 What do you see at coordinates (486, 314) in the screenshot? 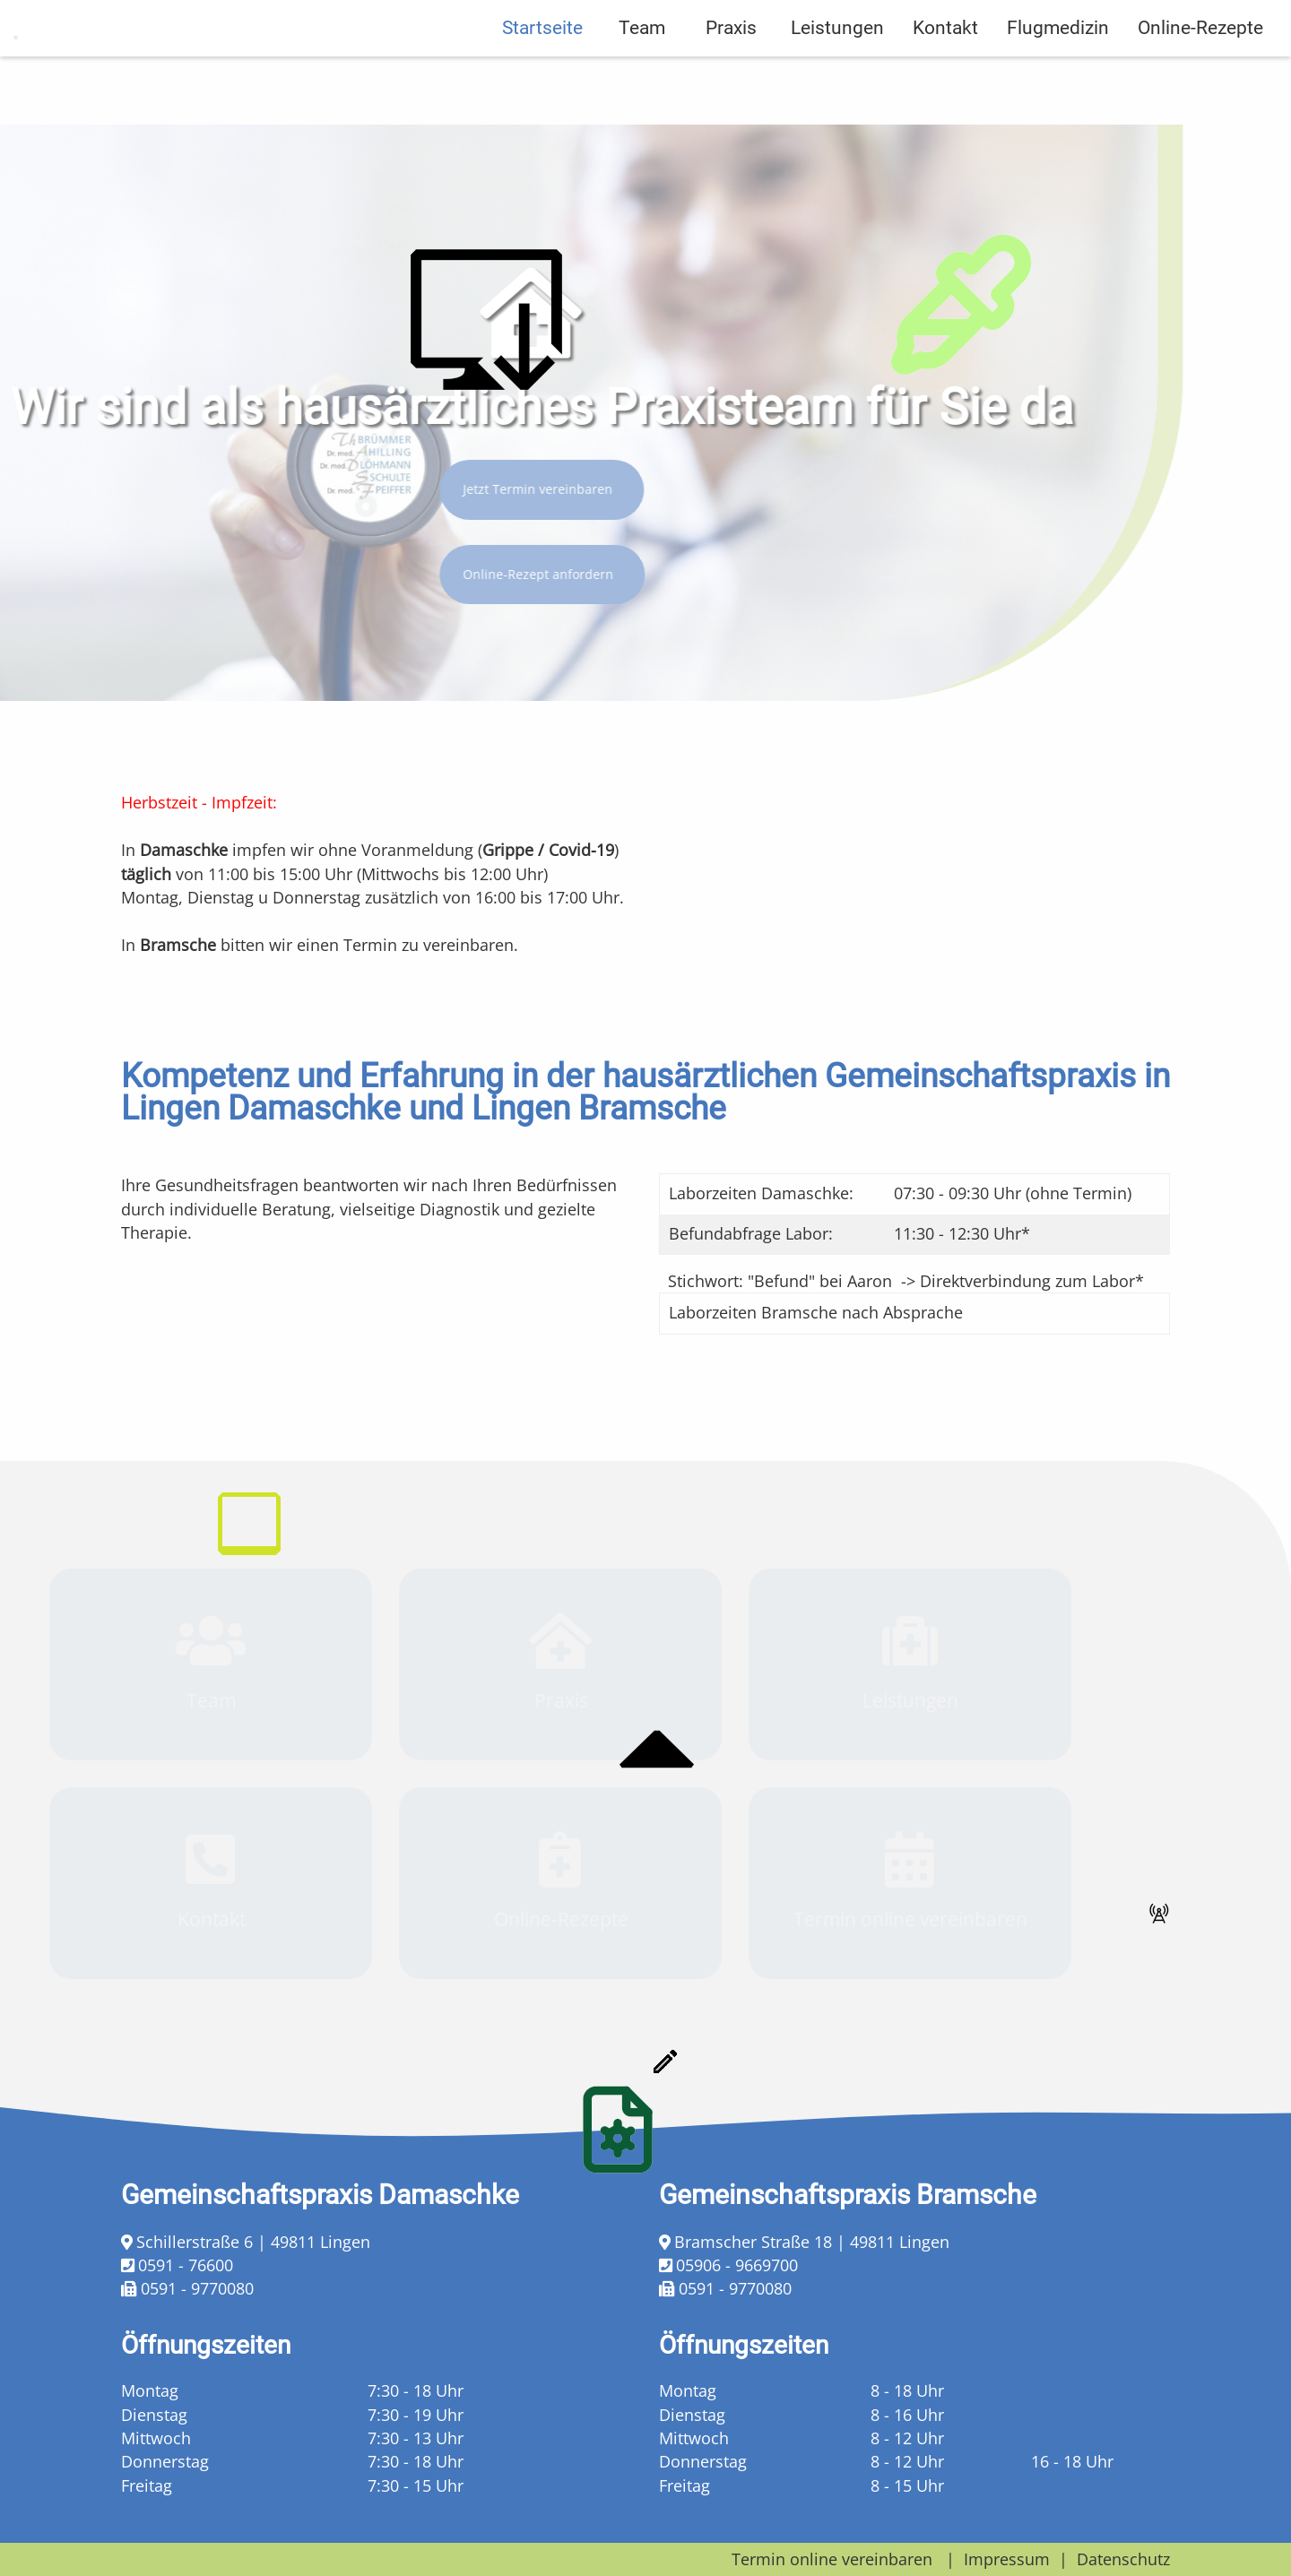
I see `download file to desktop` at bounding box center [486, 314].